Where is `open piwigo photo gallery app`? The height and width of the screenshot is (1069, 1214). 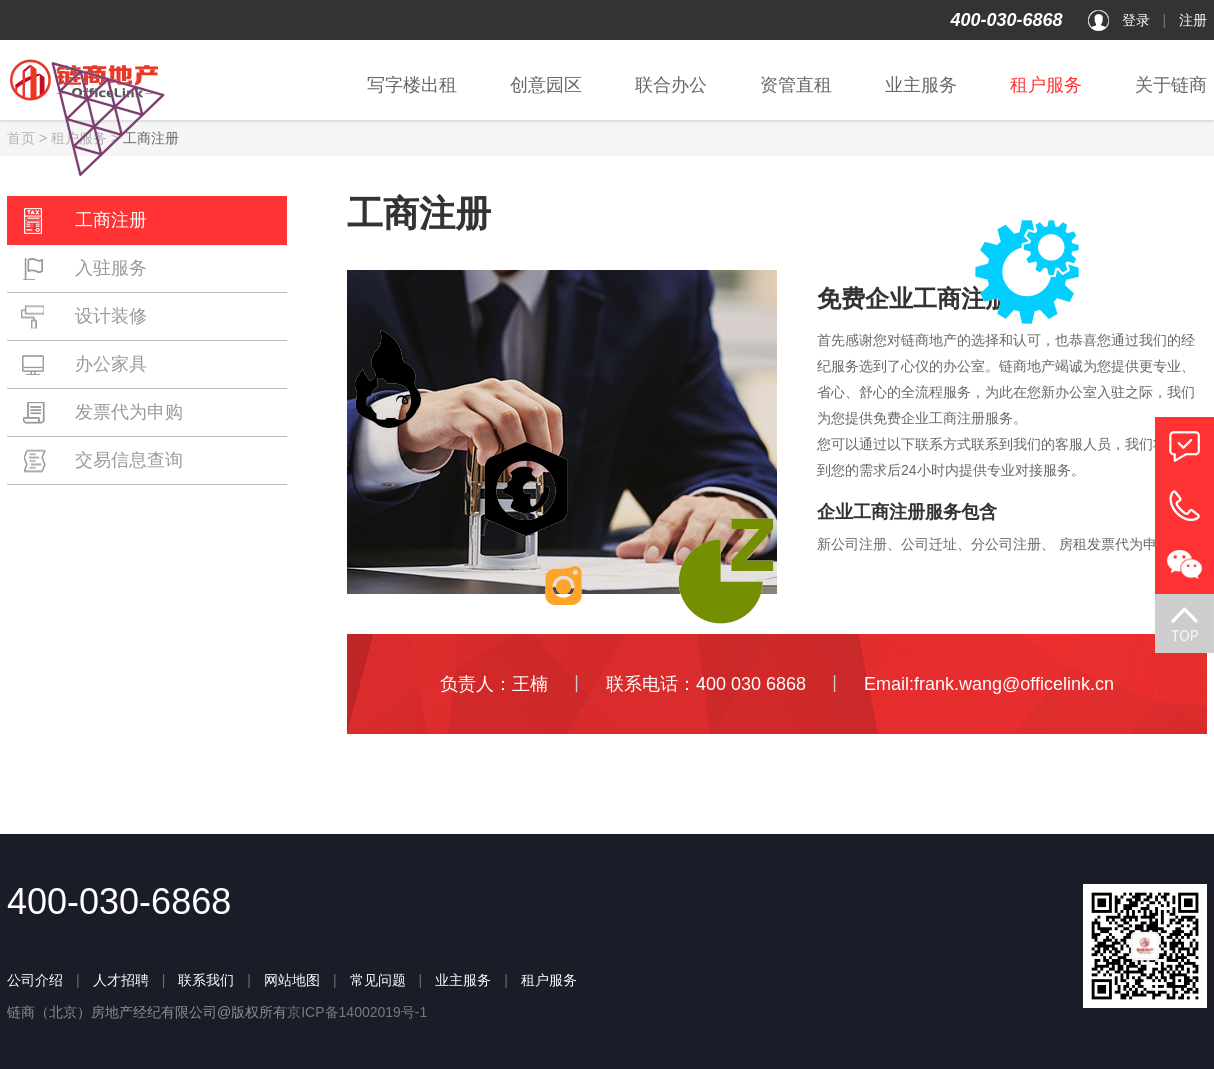 open piwigo photo gallery app is located at coordinates (563, 585).